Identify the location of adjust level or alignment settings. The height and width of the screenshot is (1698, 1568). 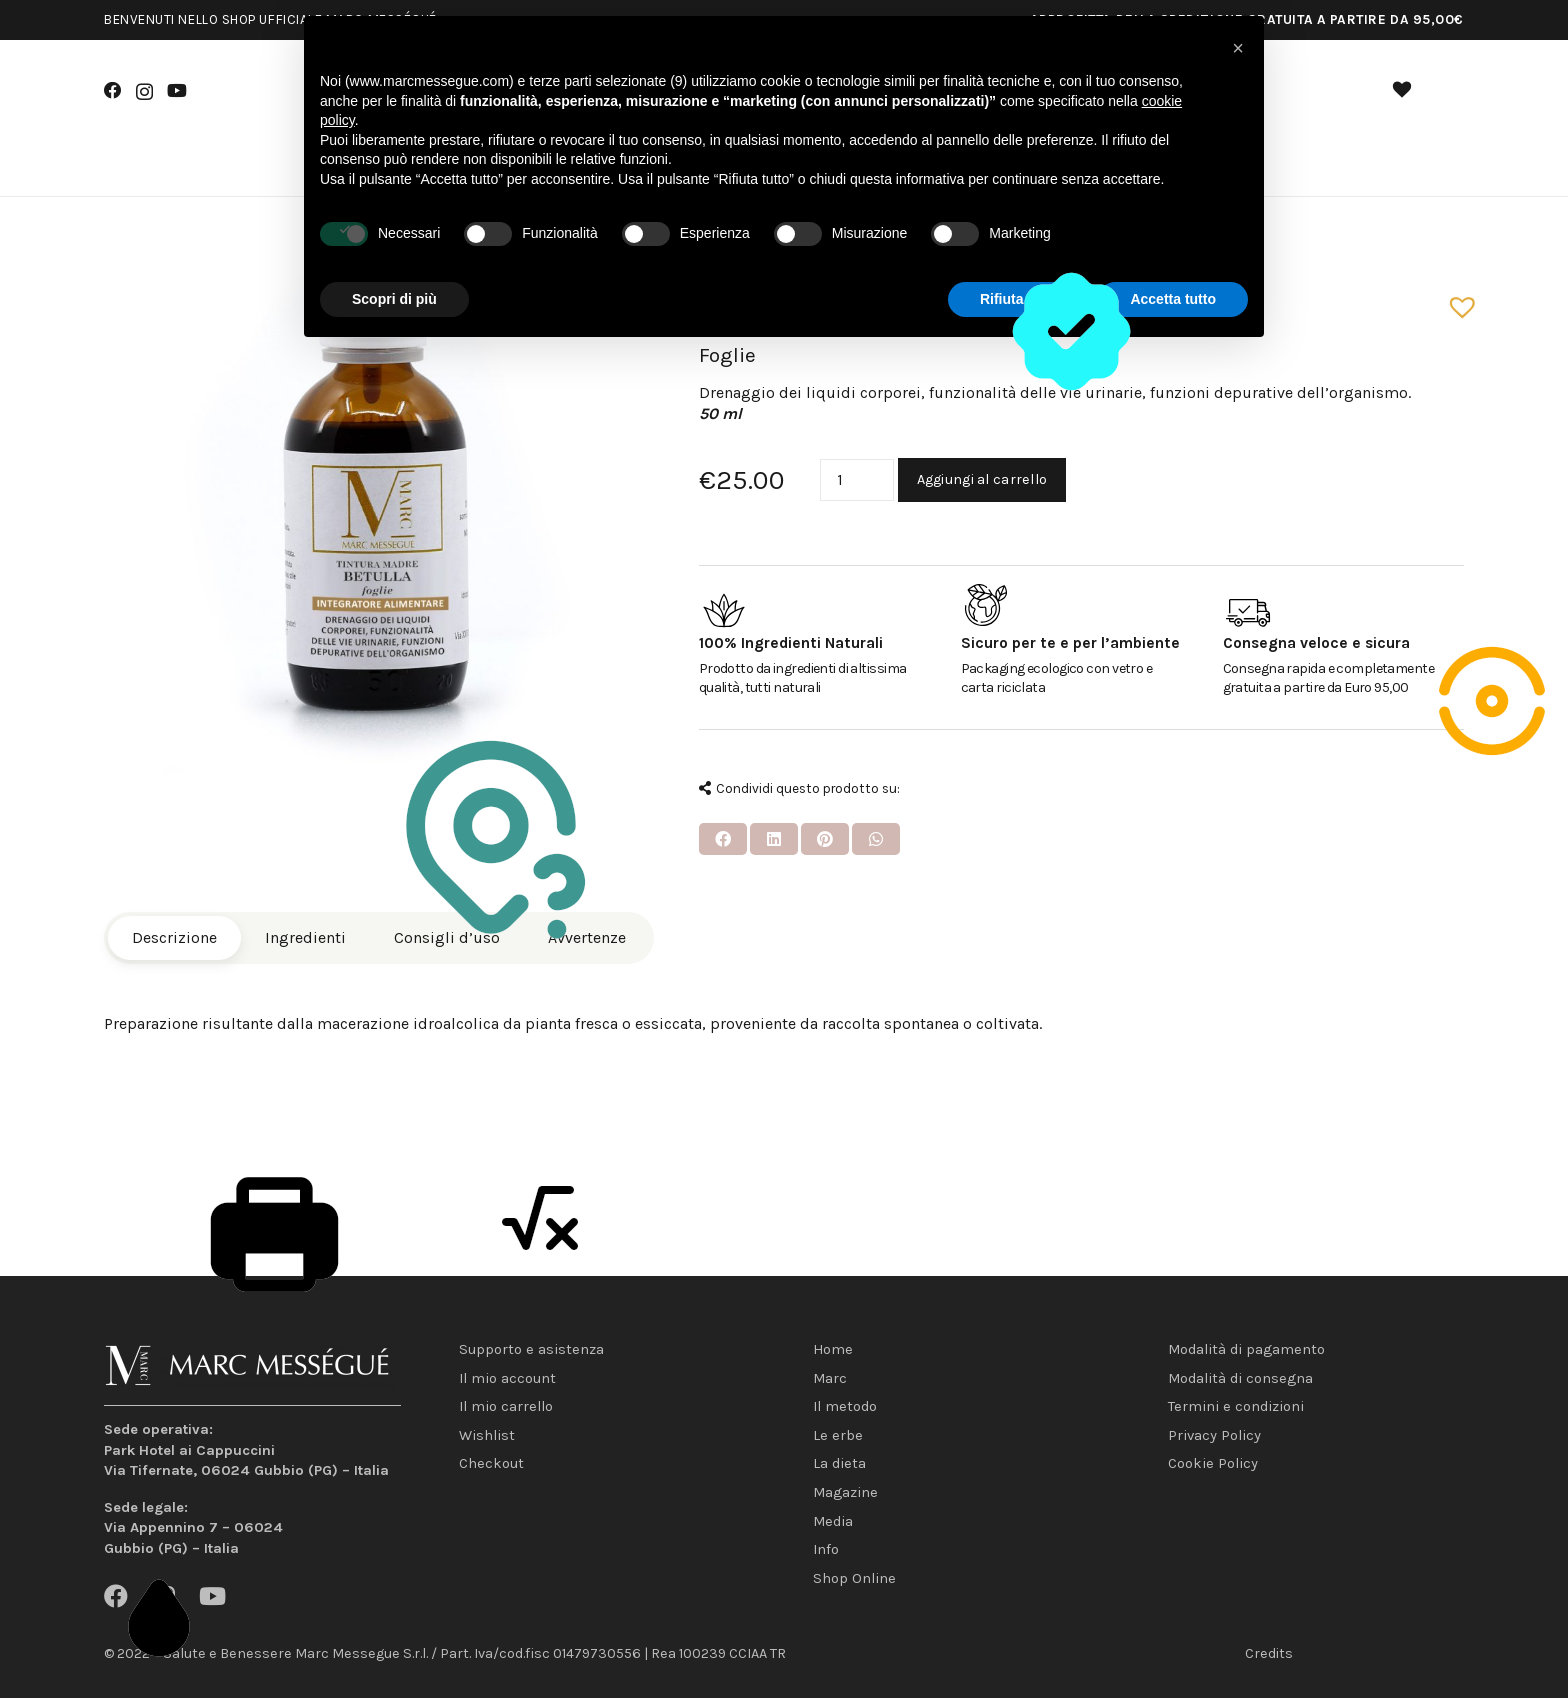
(1492, 701).